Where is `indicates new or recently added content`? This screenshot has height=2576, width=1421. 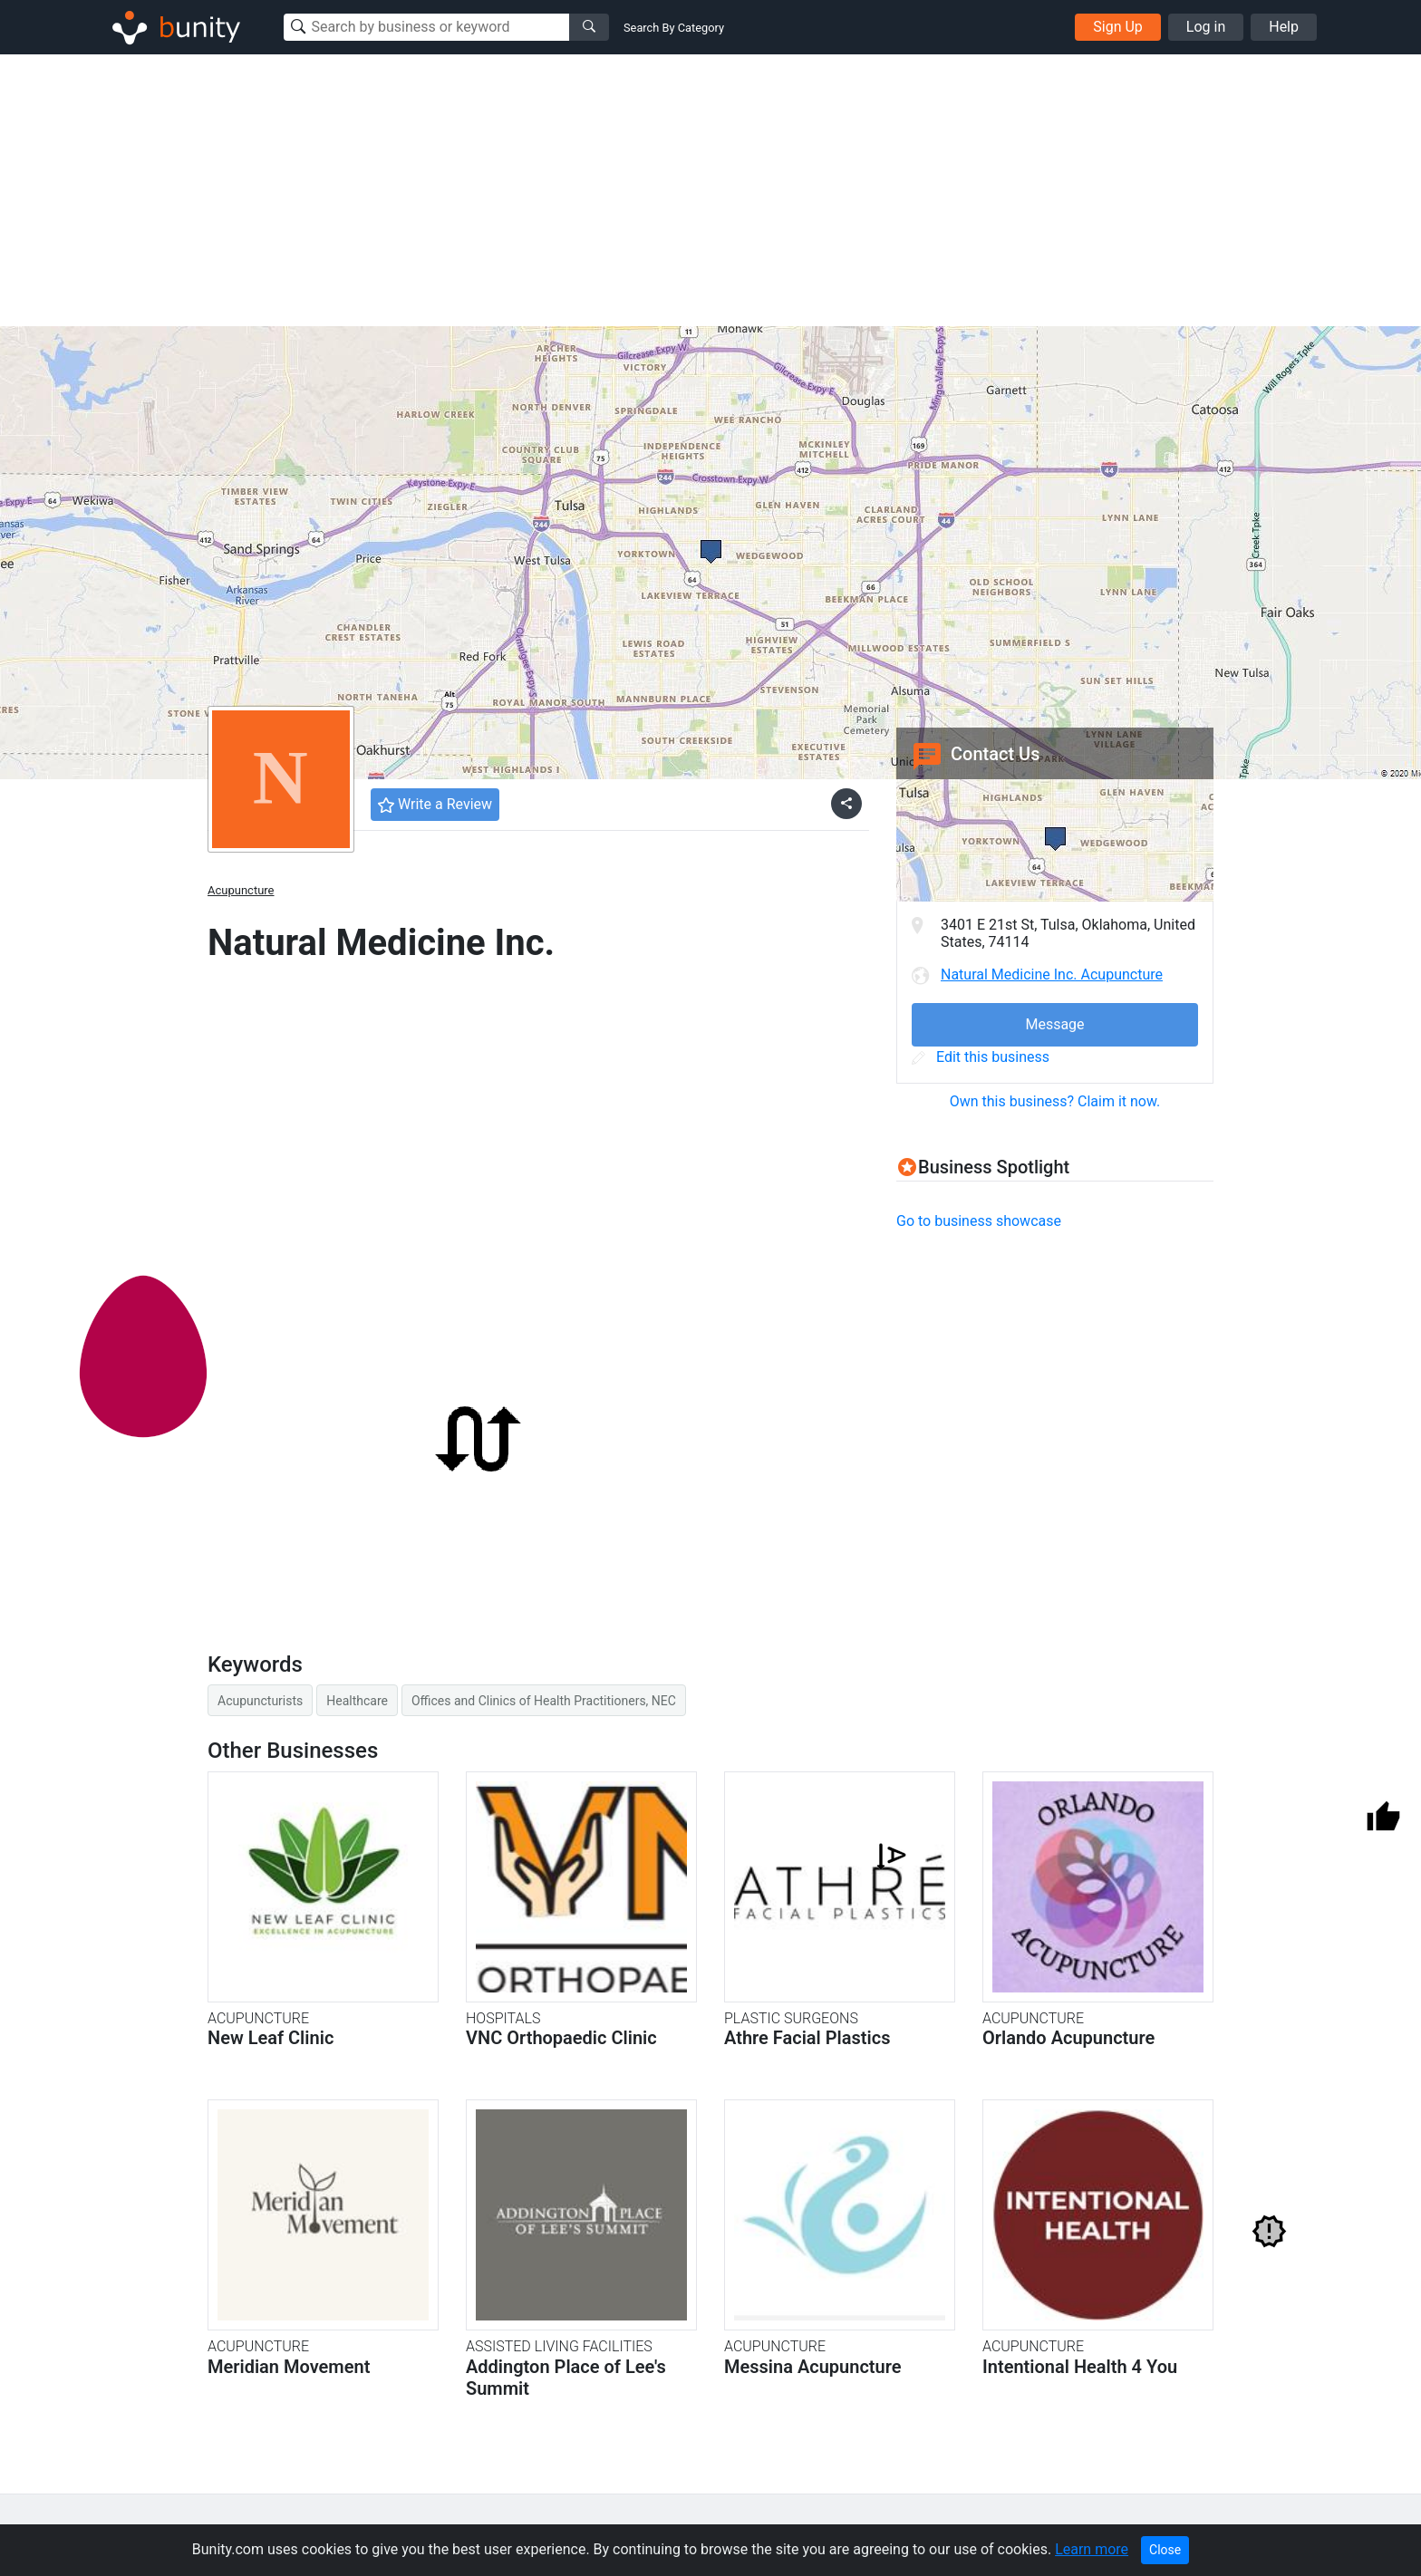
indicates new or recently added content is located at coordinates (1269, 2231).